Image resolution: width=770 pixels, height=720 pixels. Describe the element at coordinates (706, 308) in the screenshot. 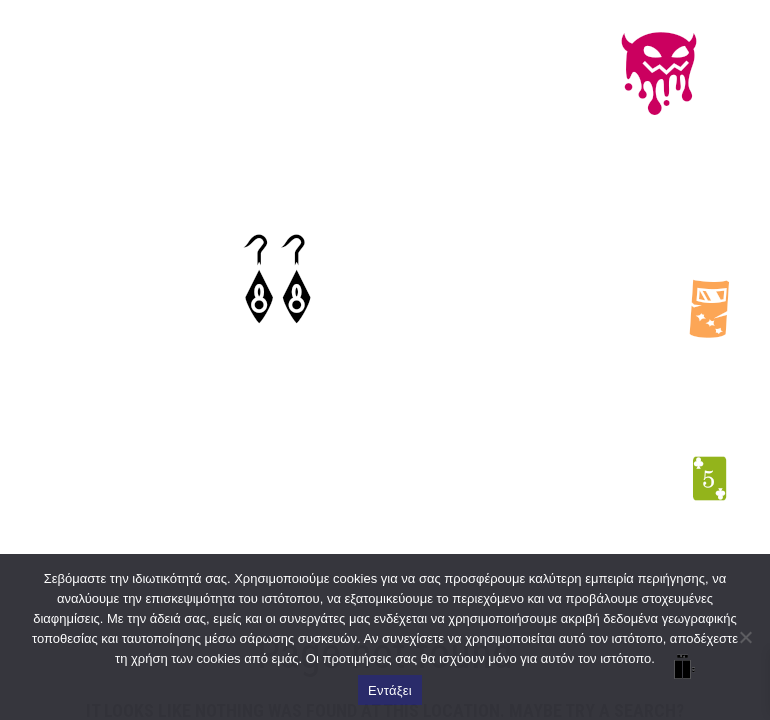

I see `access defense or protection settings` at that location.